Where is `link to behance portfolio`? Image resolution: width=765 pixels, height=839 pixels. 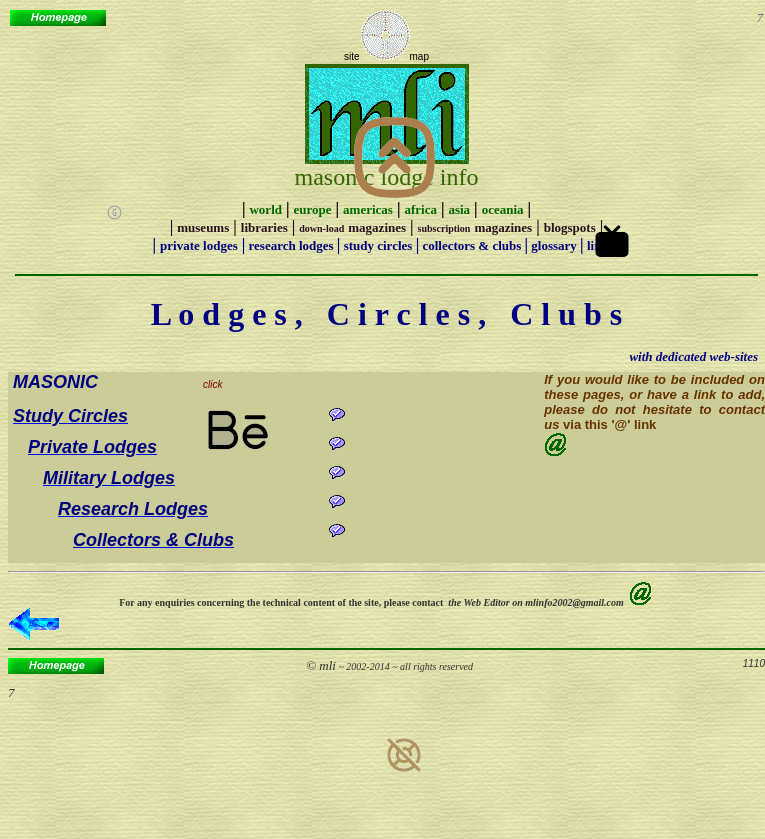
link to behance portfolio is located at coordinates (236, 430).